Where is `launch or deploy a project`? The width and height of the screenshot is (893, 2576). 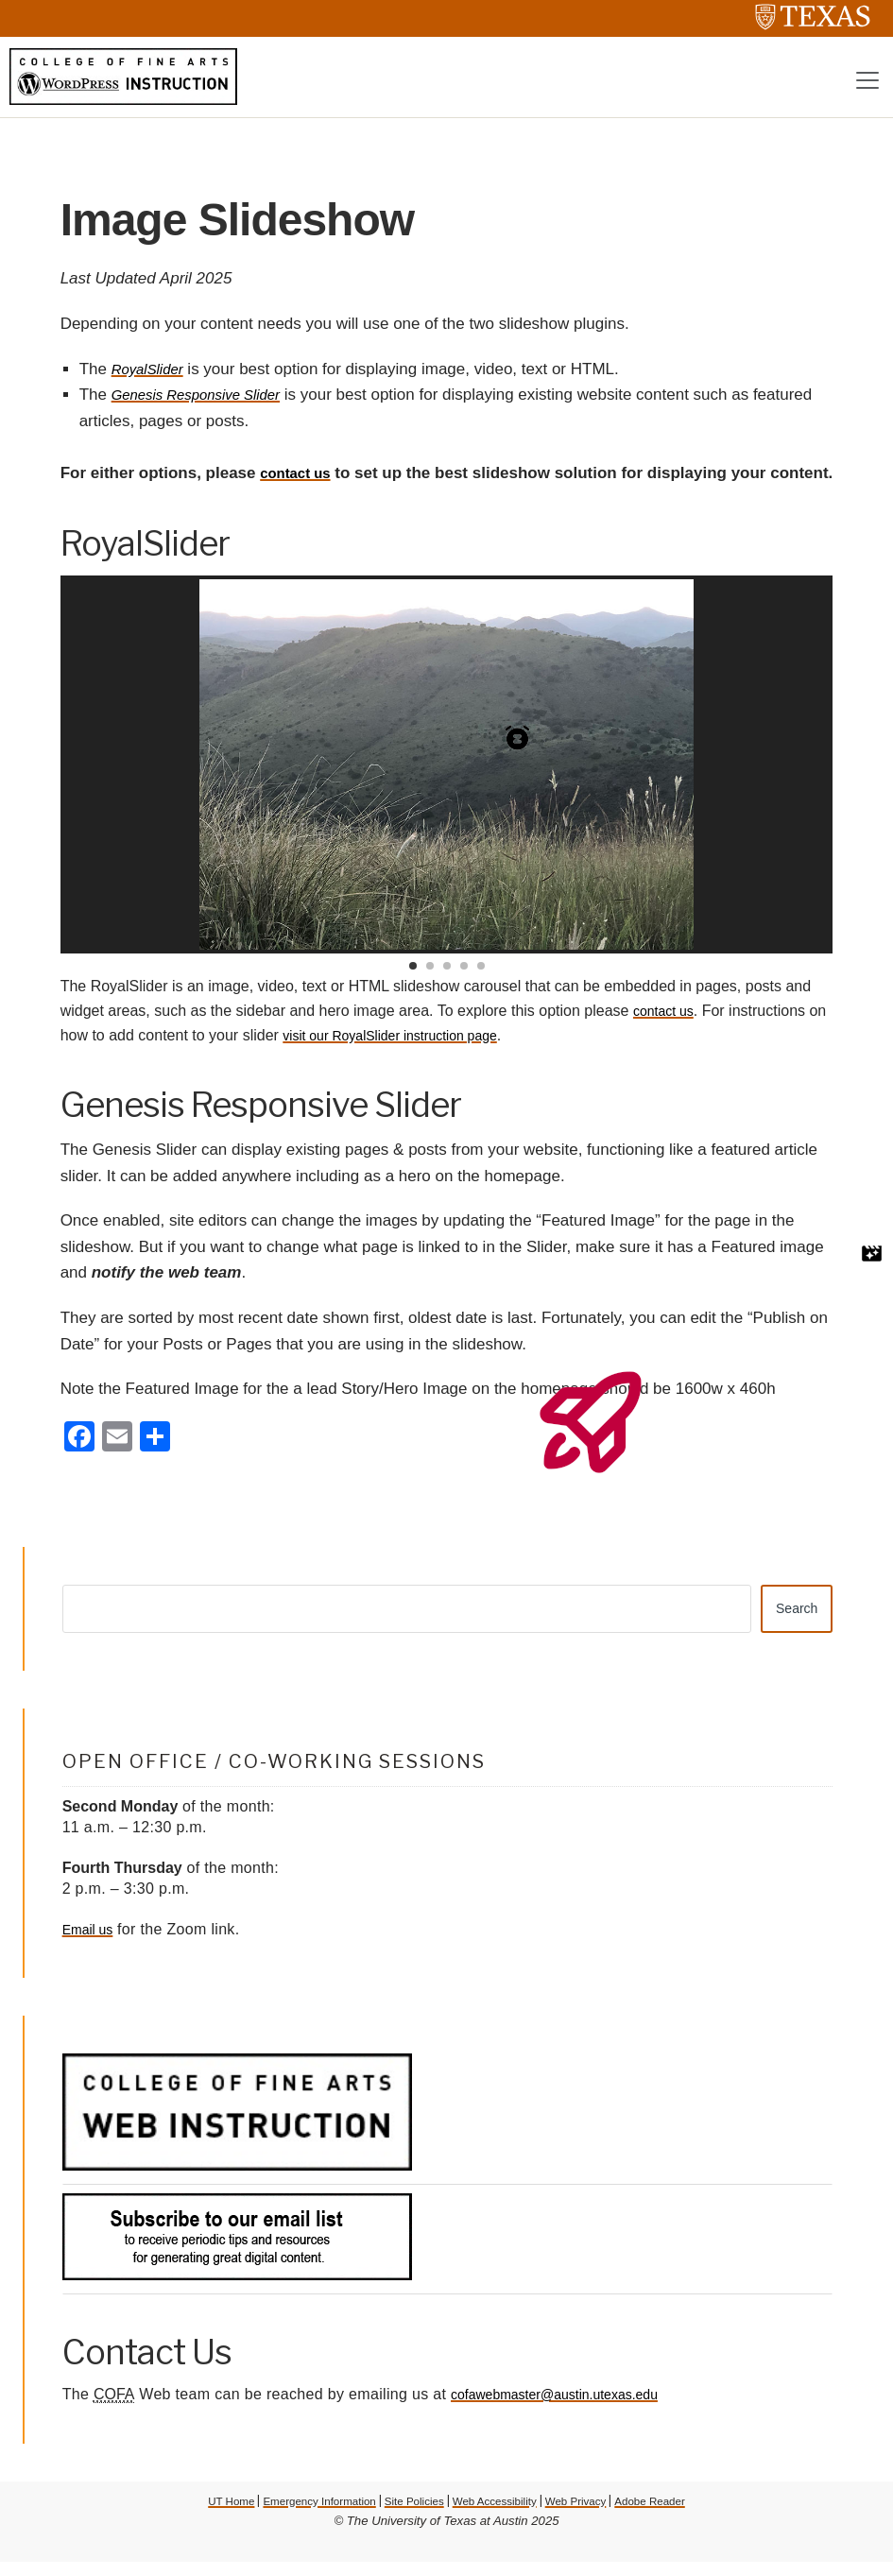
launch or deploy a project is located at coordinates (592, 1420).